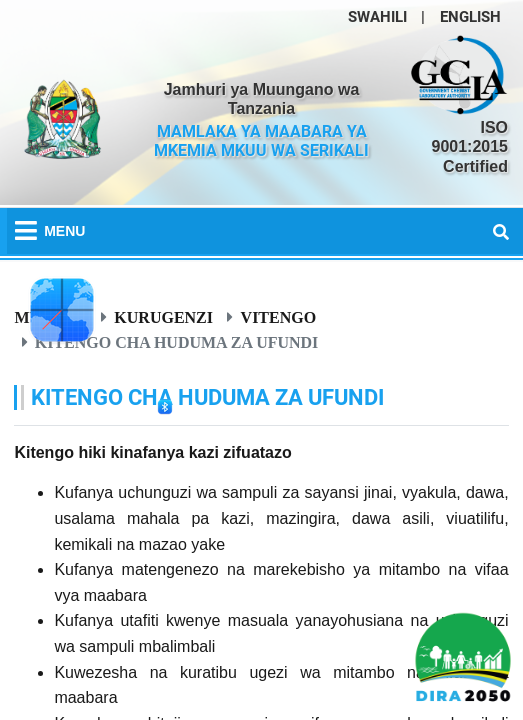  Describe the element at coordinates (165, 407) in the screenshot. I see `toggle bluetooth on or off` at that location.